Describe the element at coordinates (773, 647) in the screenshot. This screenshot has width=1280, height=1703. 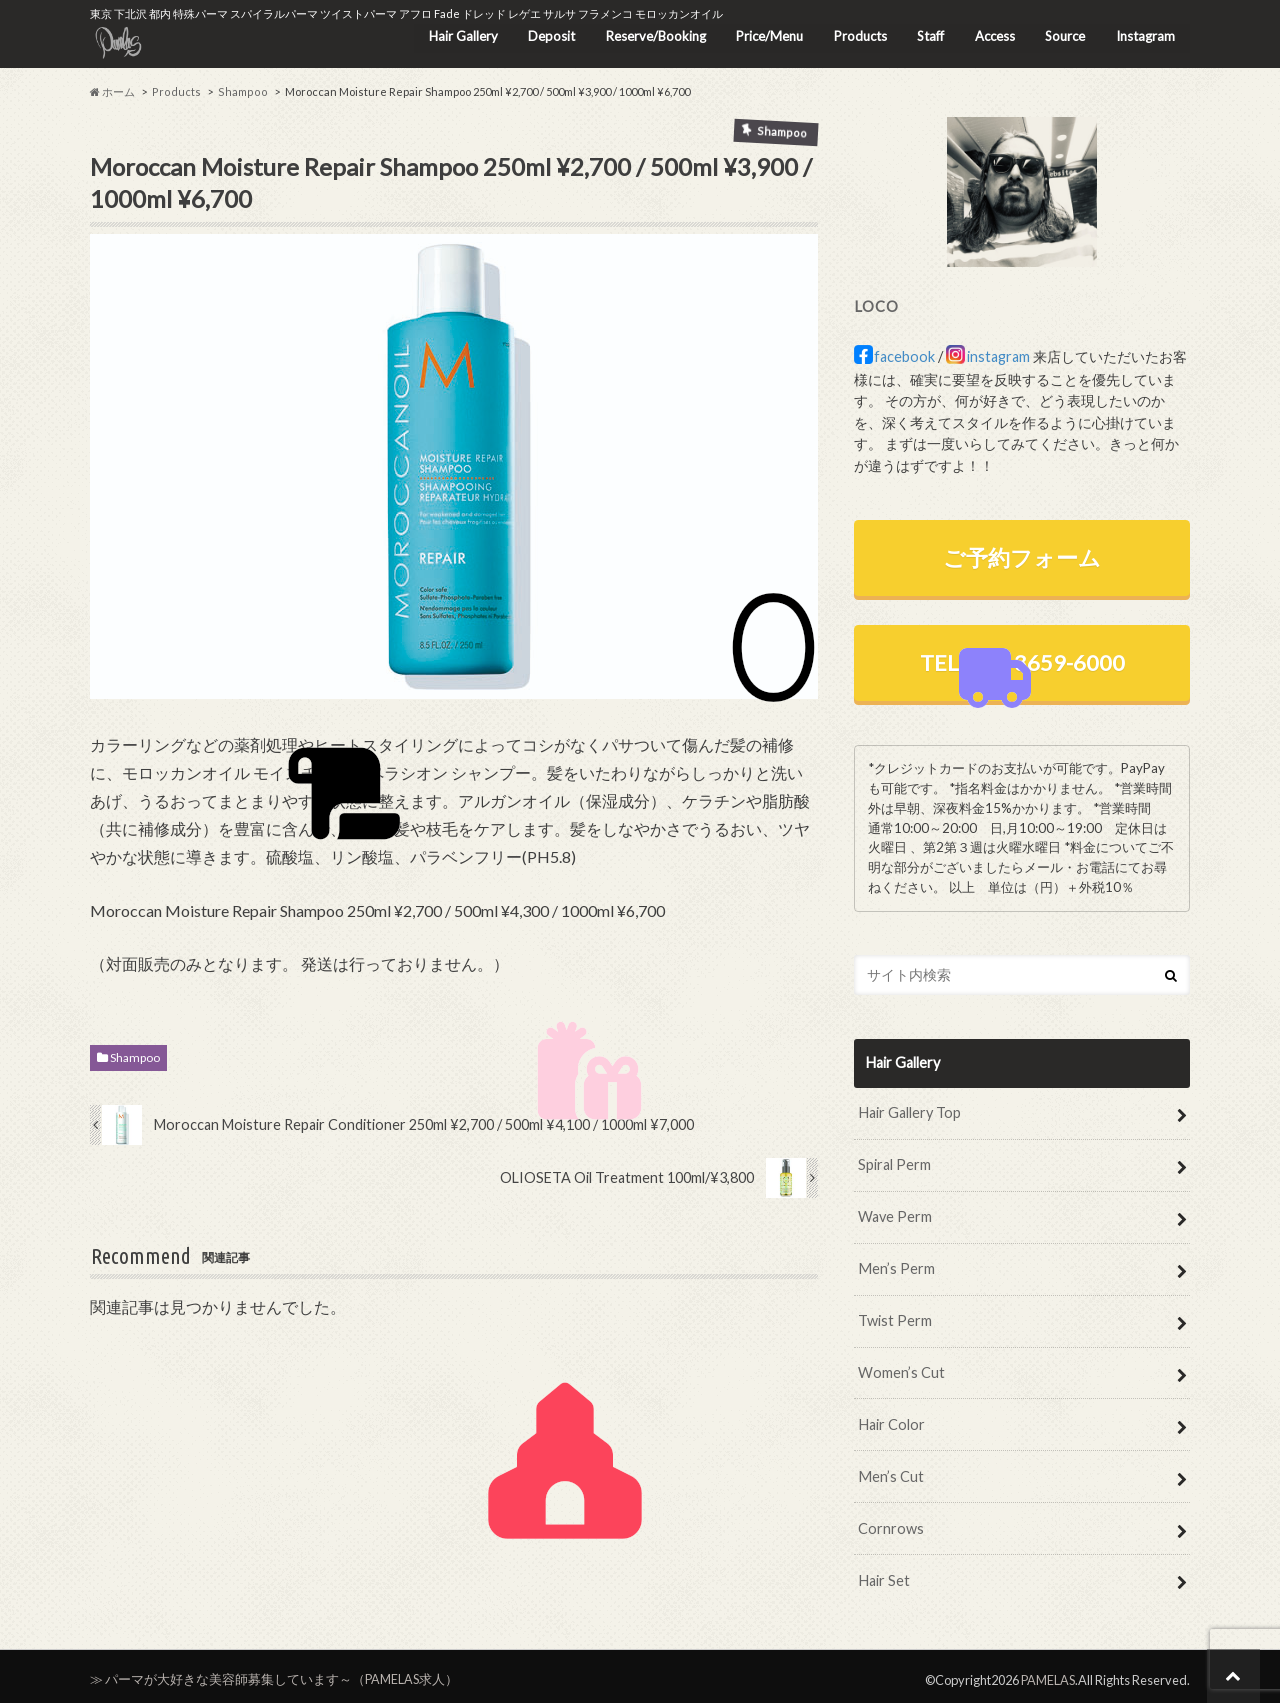
I see `indicates zero or no items` at that location.